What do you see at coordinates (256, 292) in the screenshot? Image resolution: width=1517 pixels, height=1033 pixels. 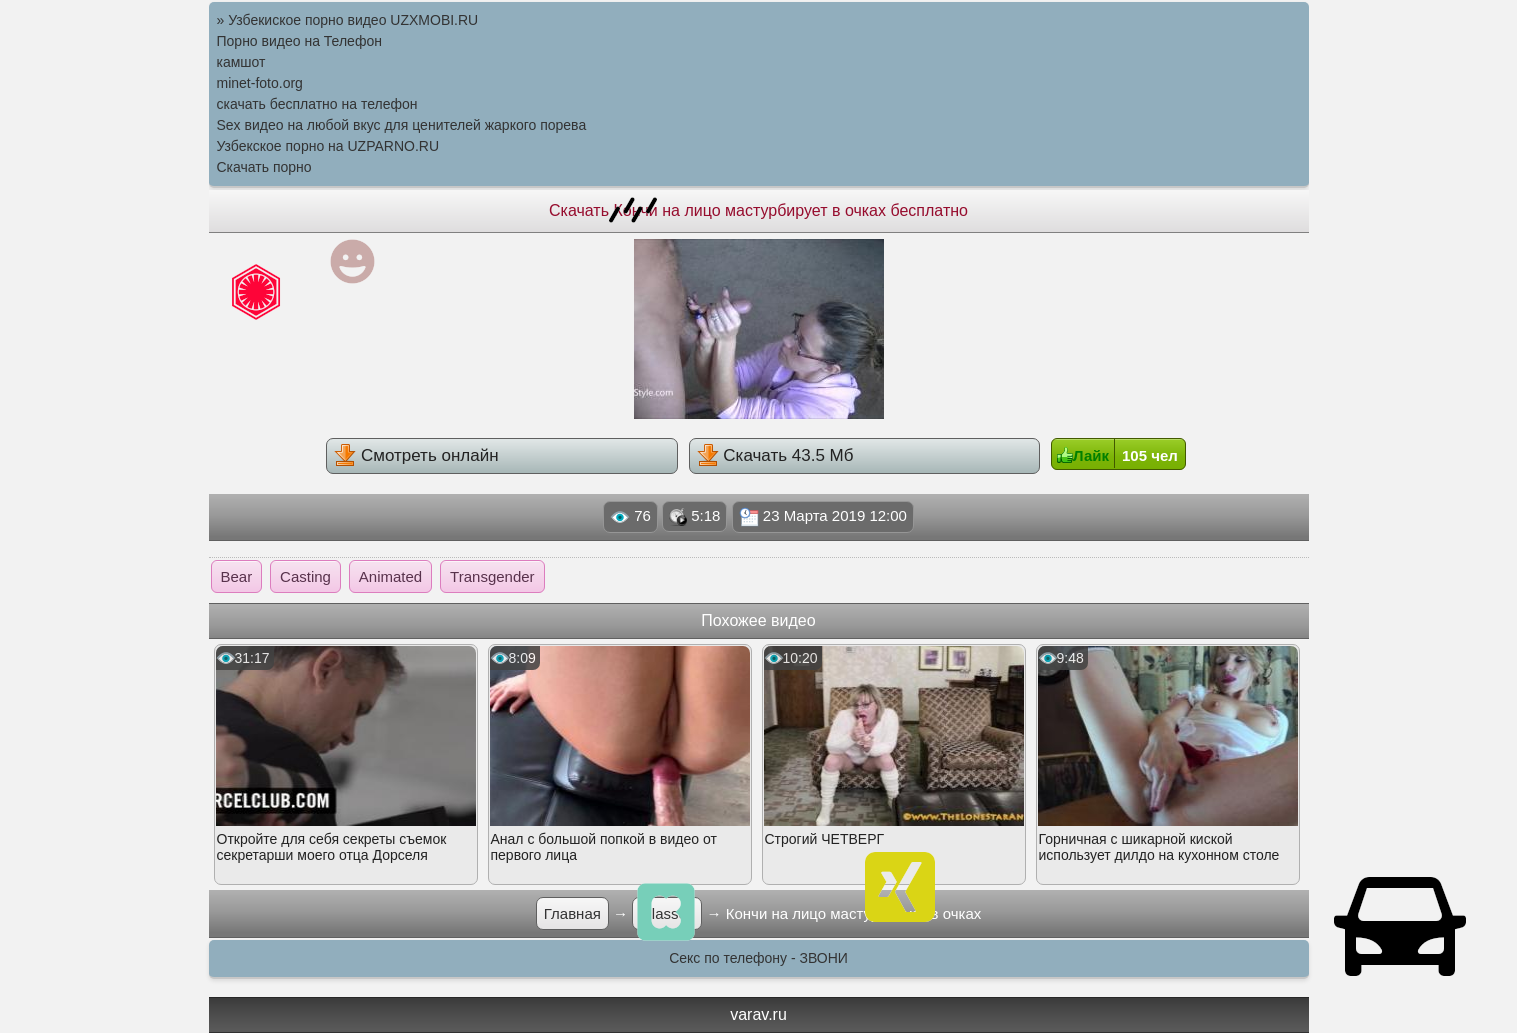 I see `First Order logo from Star Wars franchise` at bounding box center [256, 292].